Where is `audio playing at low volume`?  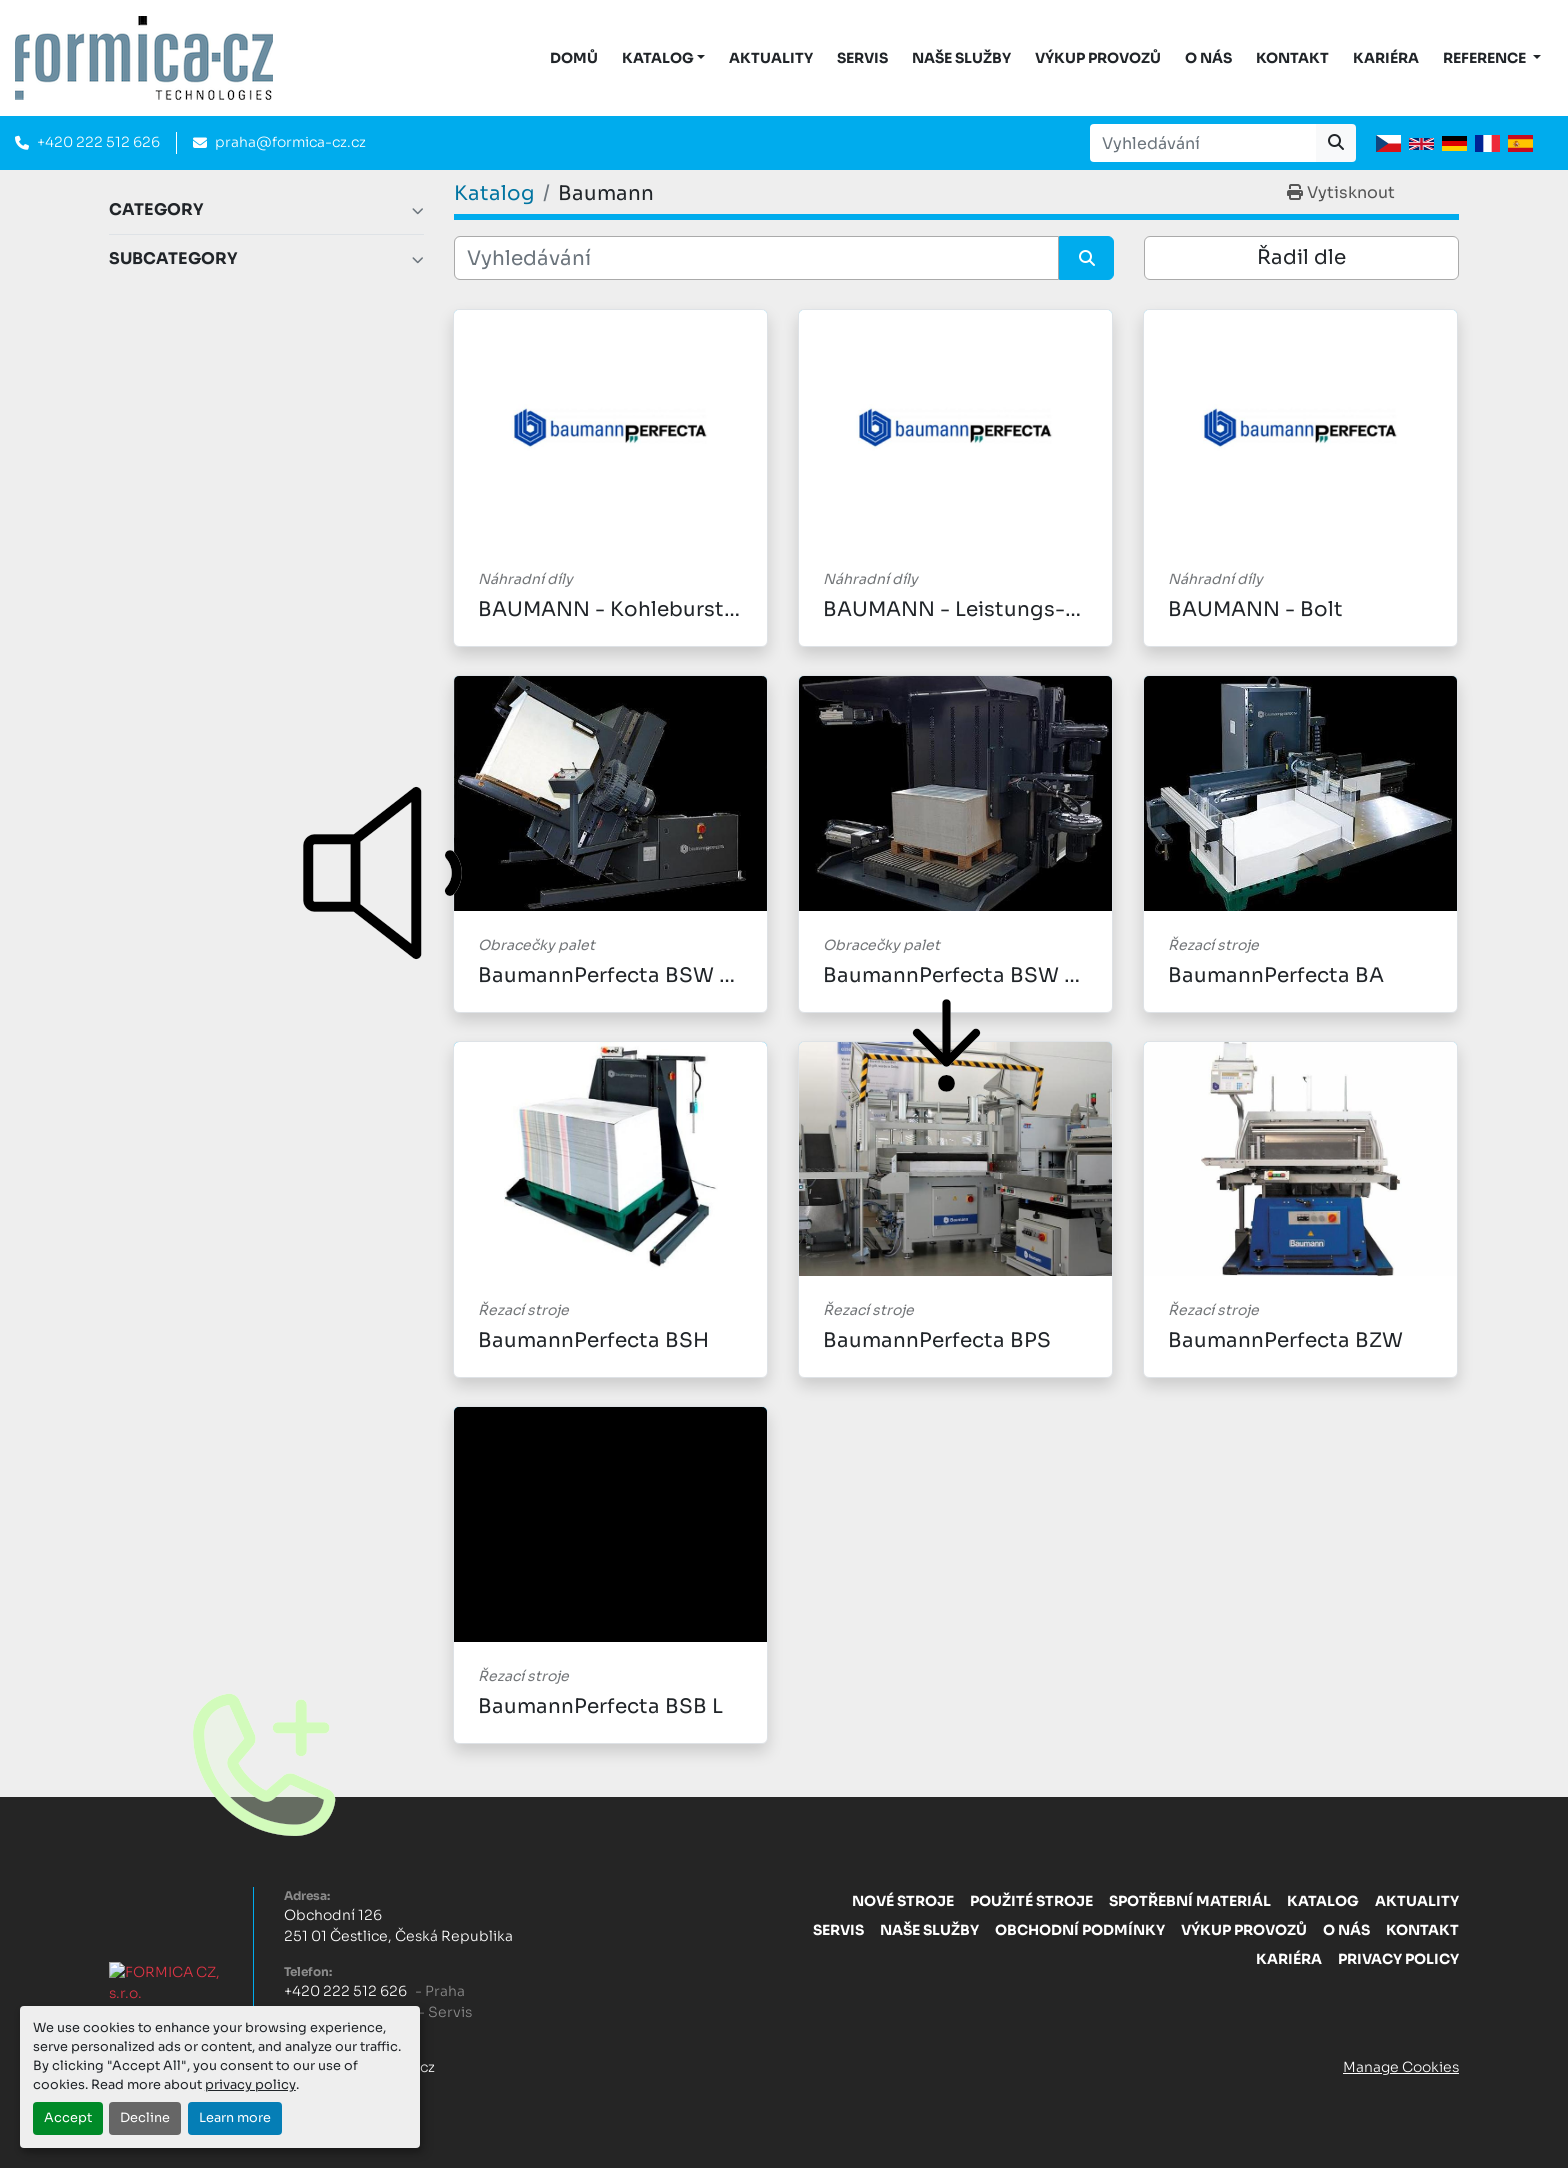
audio playing at low volume is located at coordinates (396, 873).